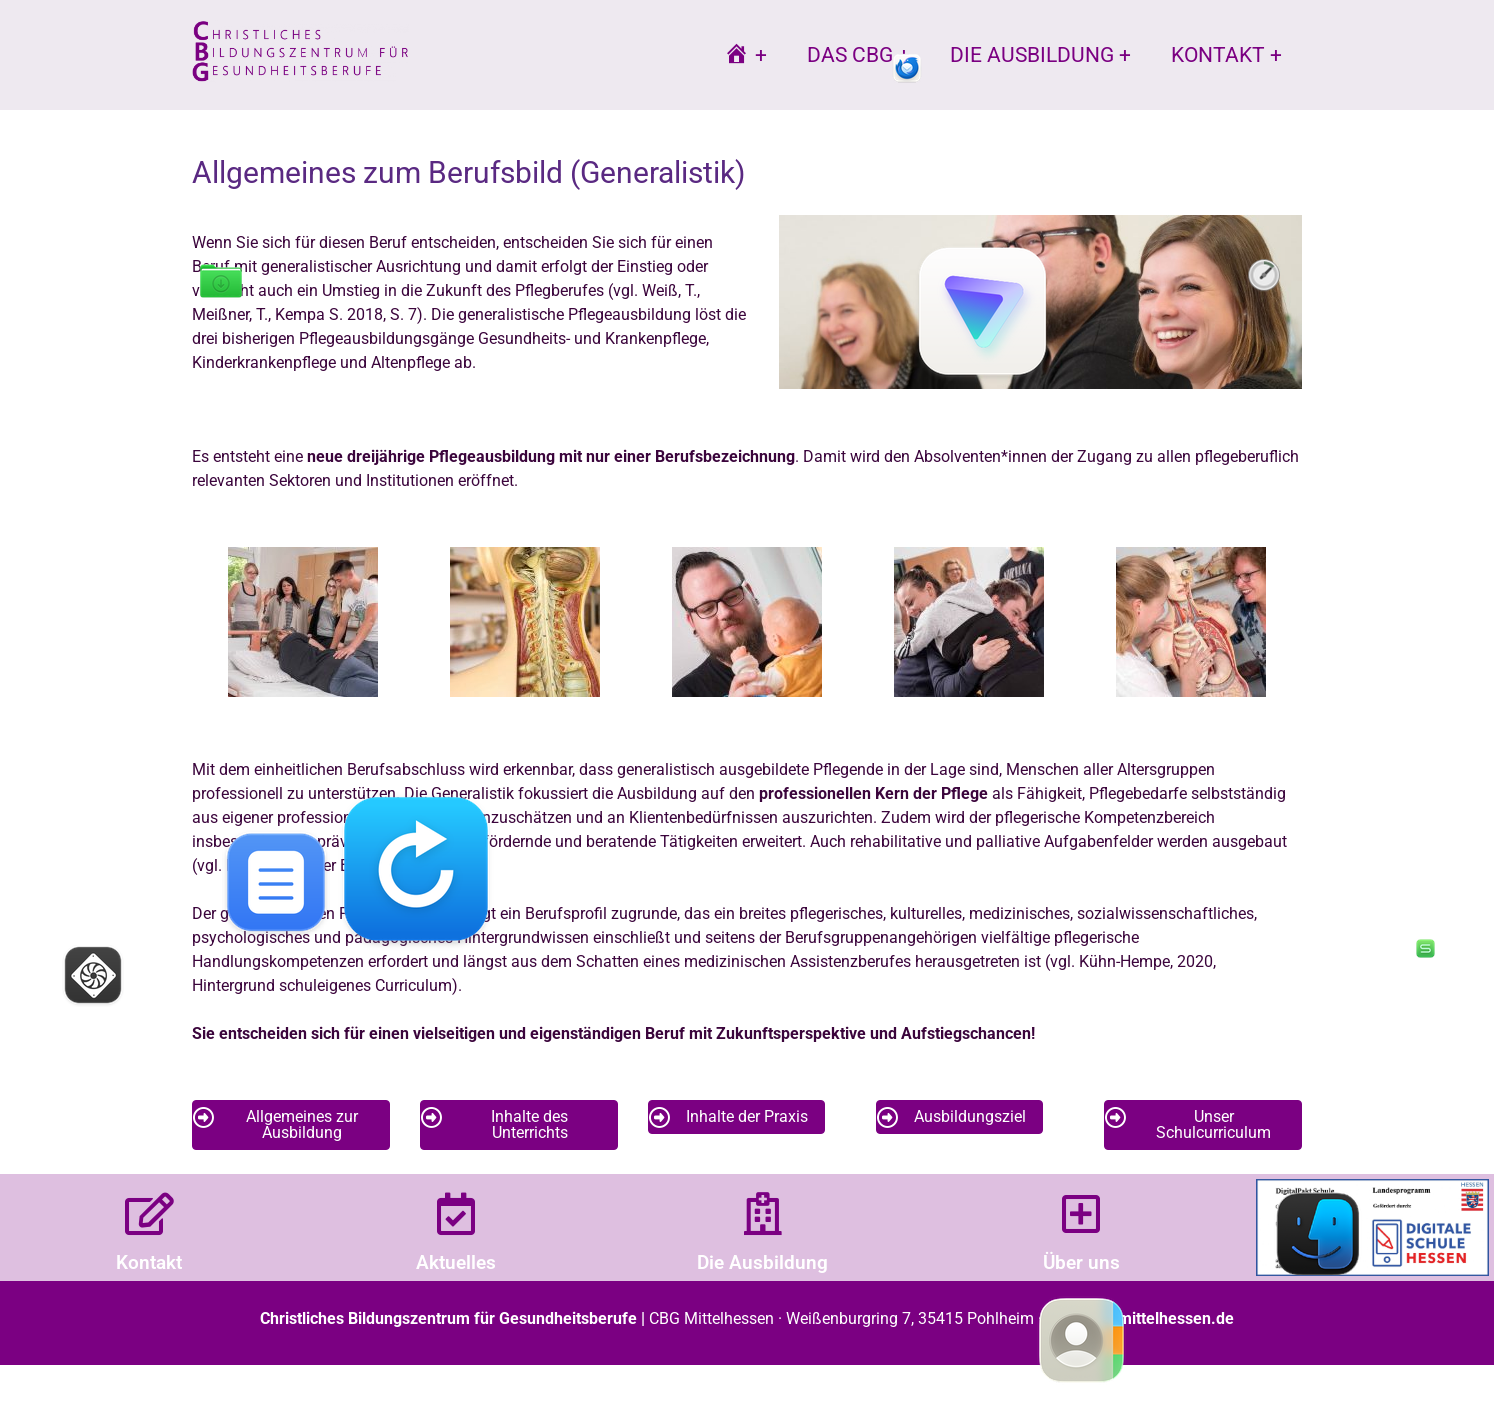 The height and width of the screenshot is (1405, 1494). I want to click on open wps spreadsheets application, so click(1425, 948).